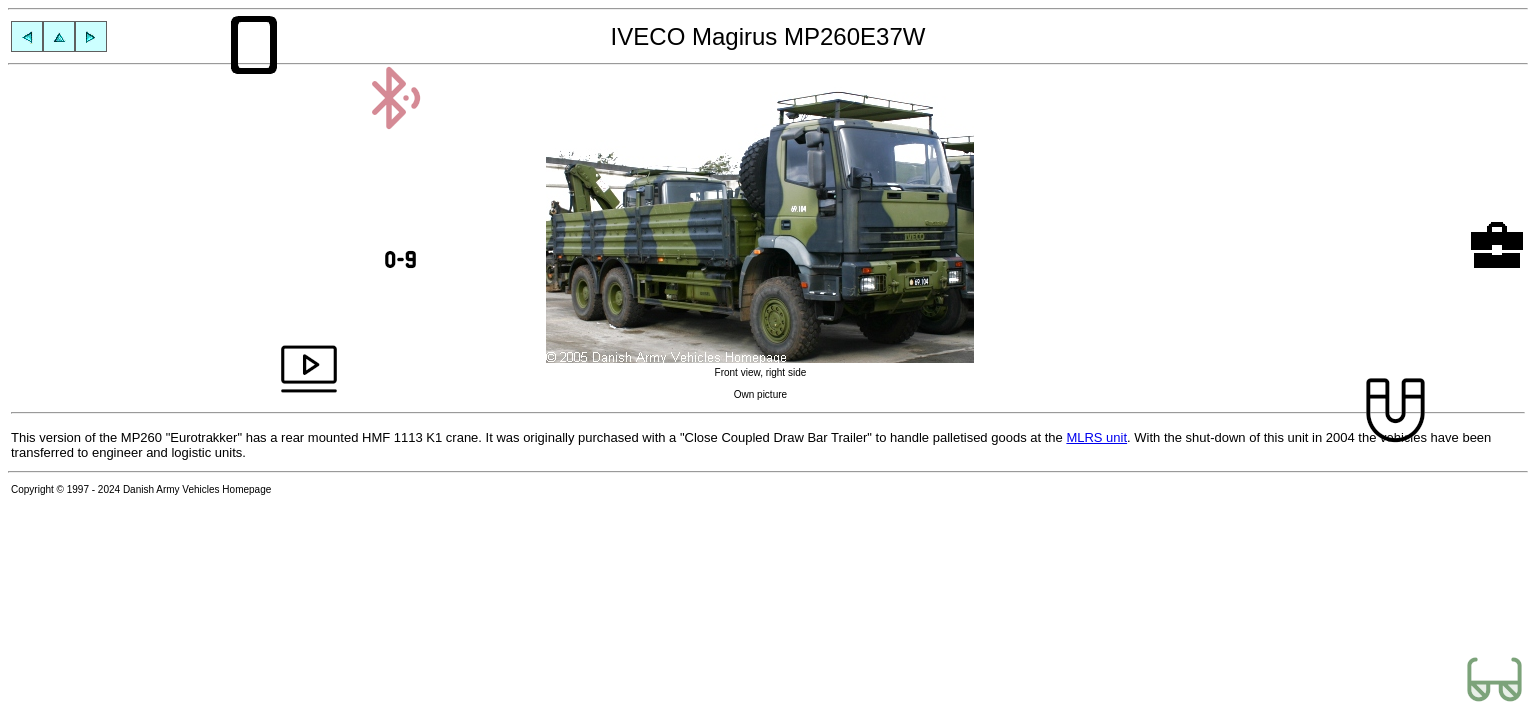 The width and height of the screenshot is (1536, 720). I want to click on sort items in ascending numerical order, so click(400, 259).